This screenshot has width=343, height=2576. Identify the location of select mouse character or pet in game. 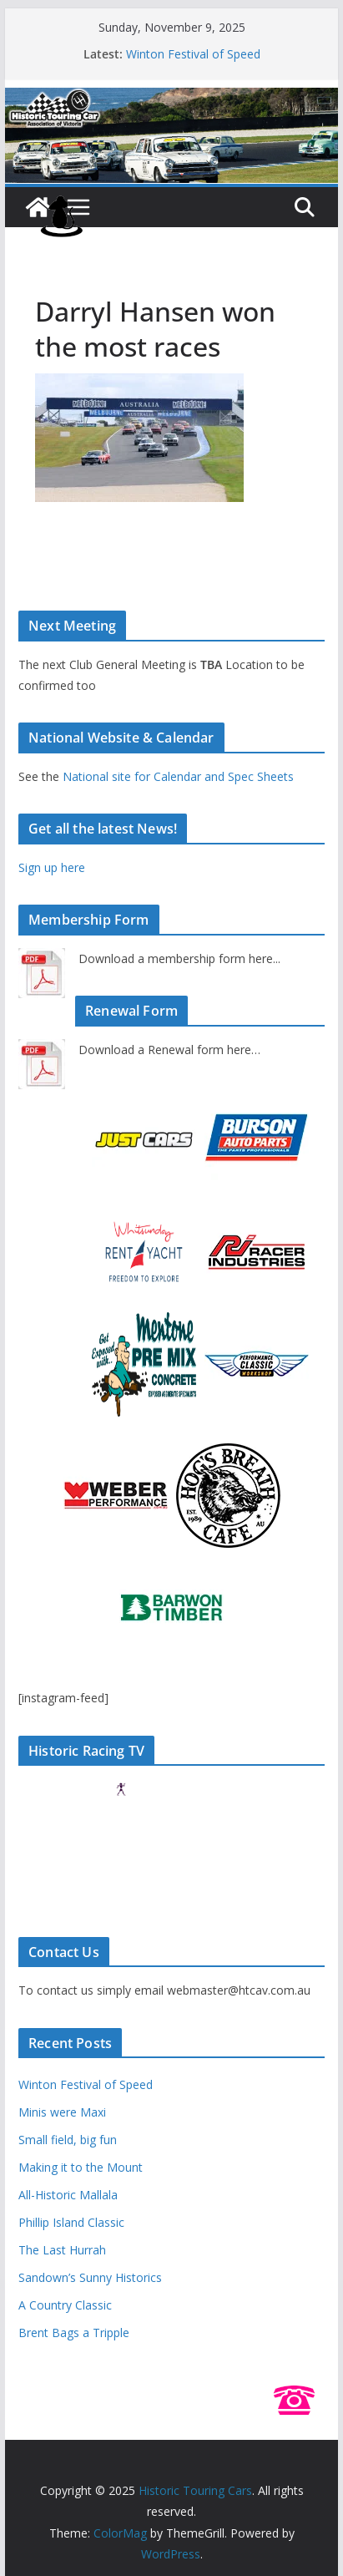
(62, 216).